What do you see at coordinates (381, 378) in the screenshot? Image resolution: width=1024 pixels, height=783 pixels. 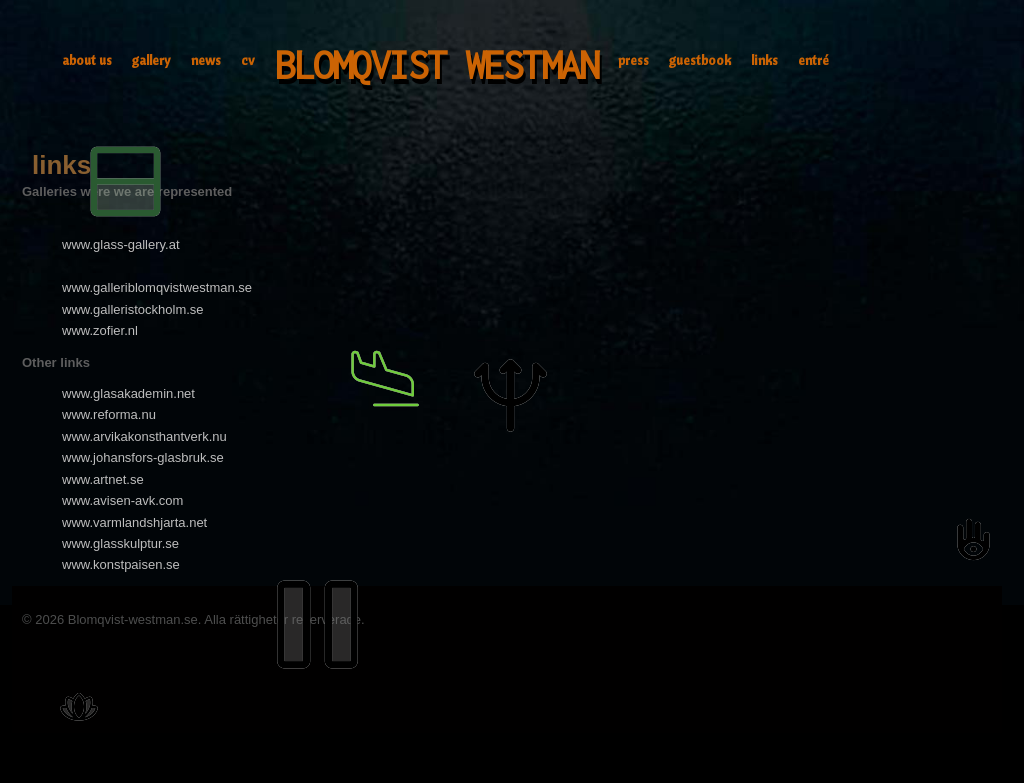 I see `indicates flight arrival or landing status` at bounding box center [381, 378].